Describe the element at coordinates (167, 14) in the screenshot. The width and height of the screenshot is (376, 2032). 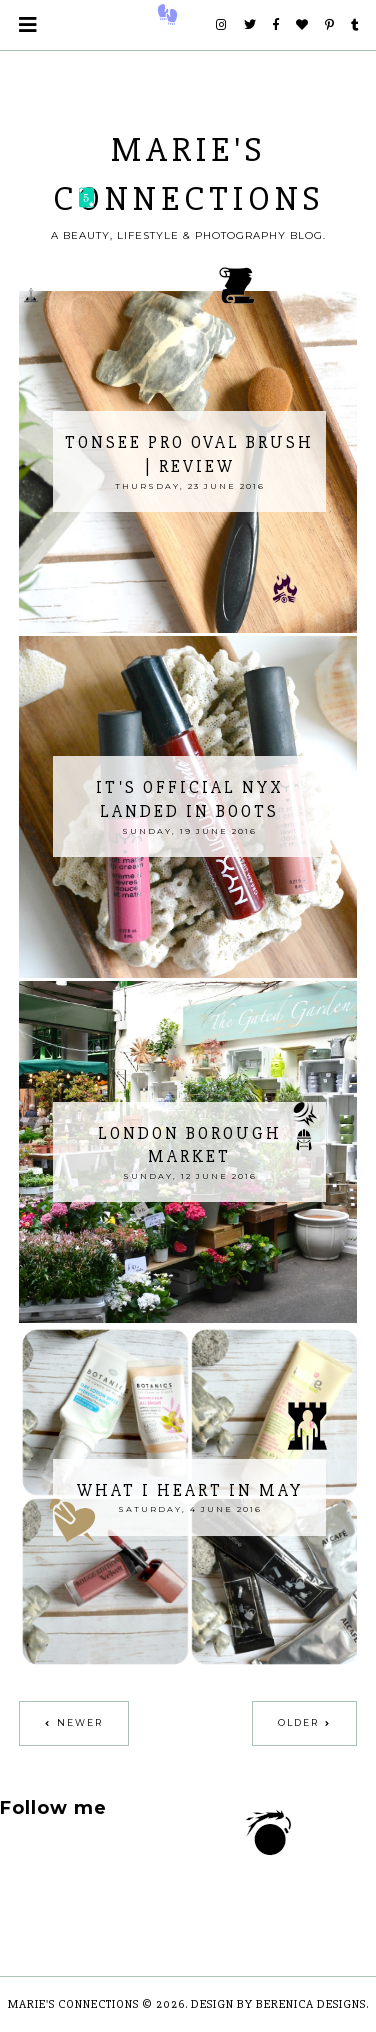
I see `winter gear or cold weather equipment category` at that location.